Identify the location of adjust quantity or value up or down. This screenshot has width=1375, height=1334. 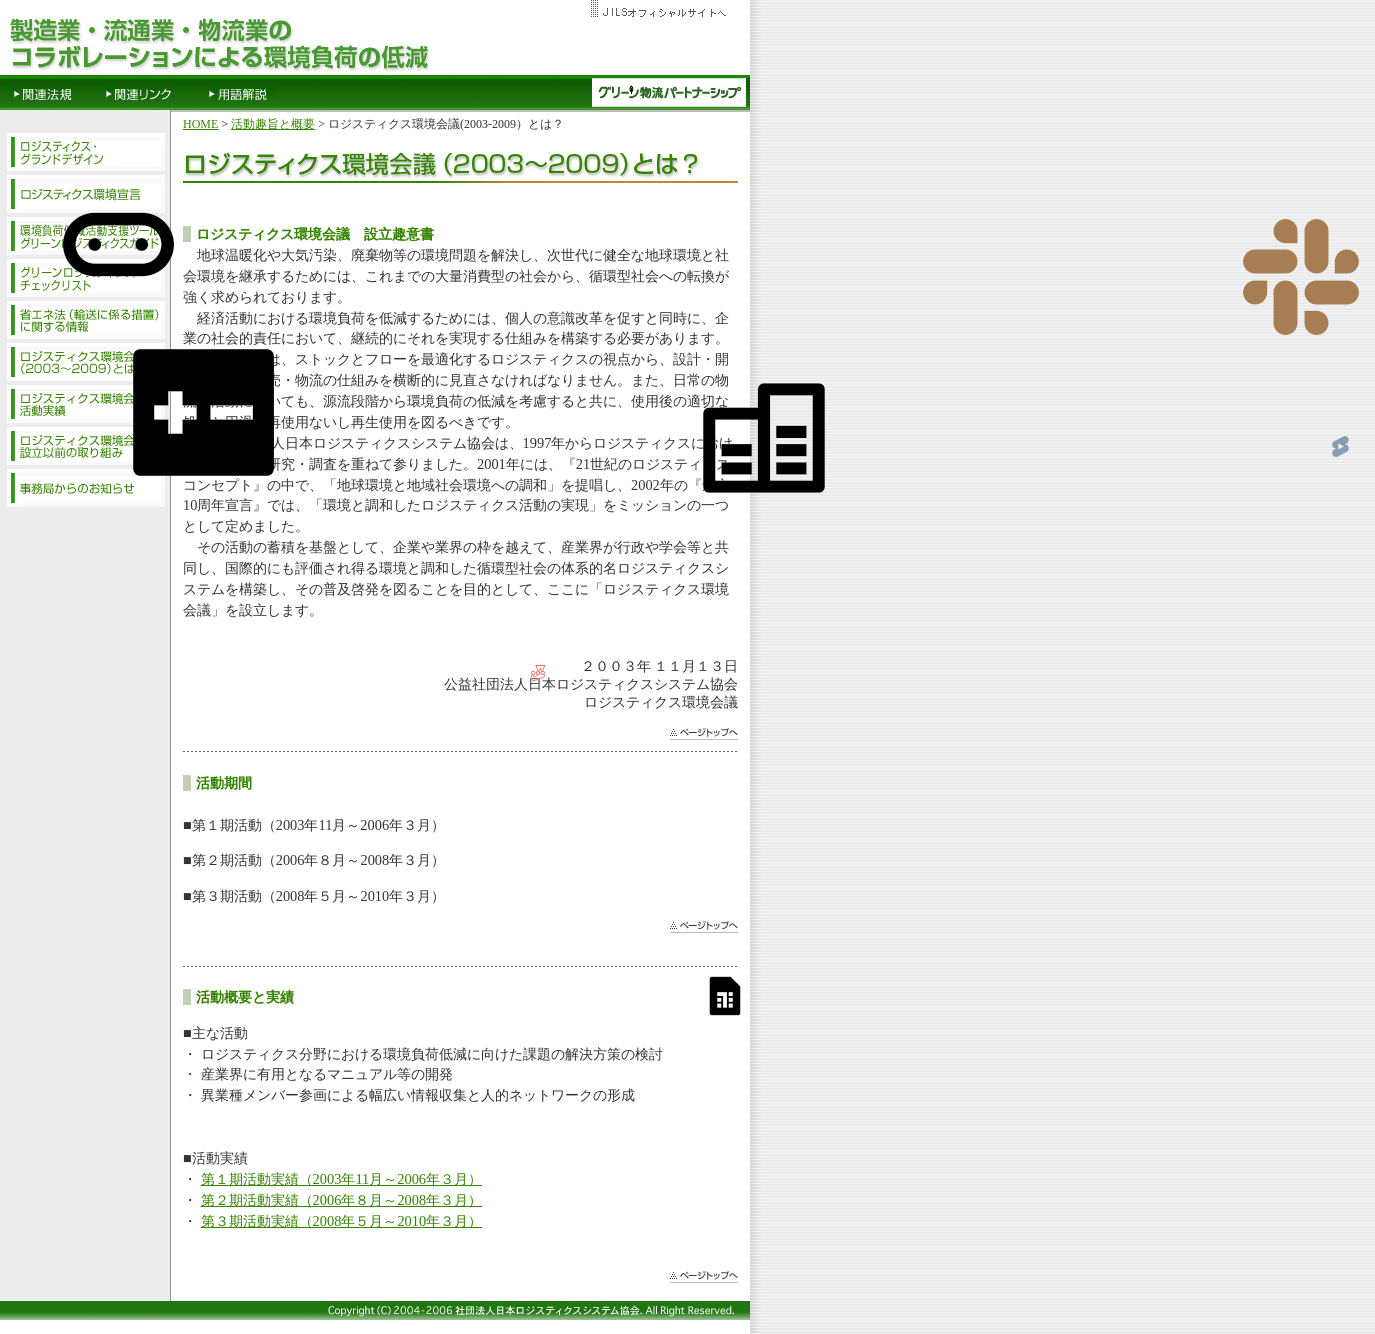
(203, 412).